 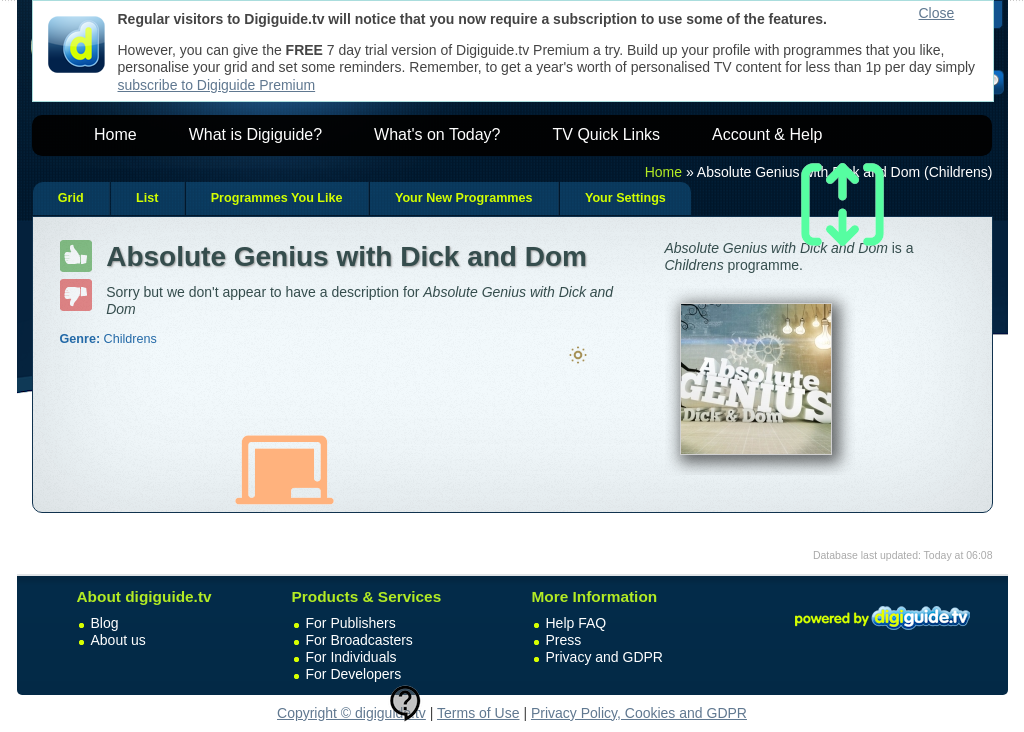 I want to click on access whiteboard or presentation mode, so click(x=284, y=471).